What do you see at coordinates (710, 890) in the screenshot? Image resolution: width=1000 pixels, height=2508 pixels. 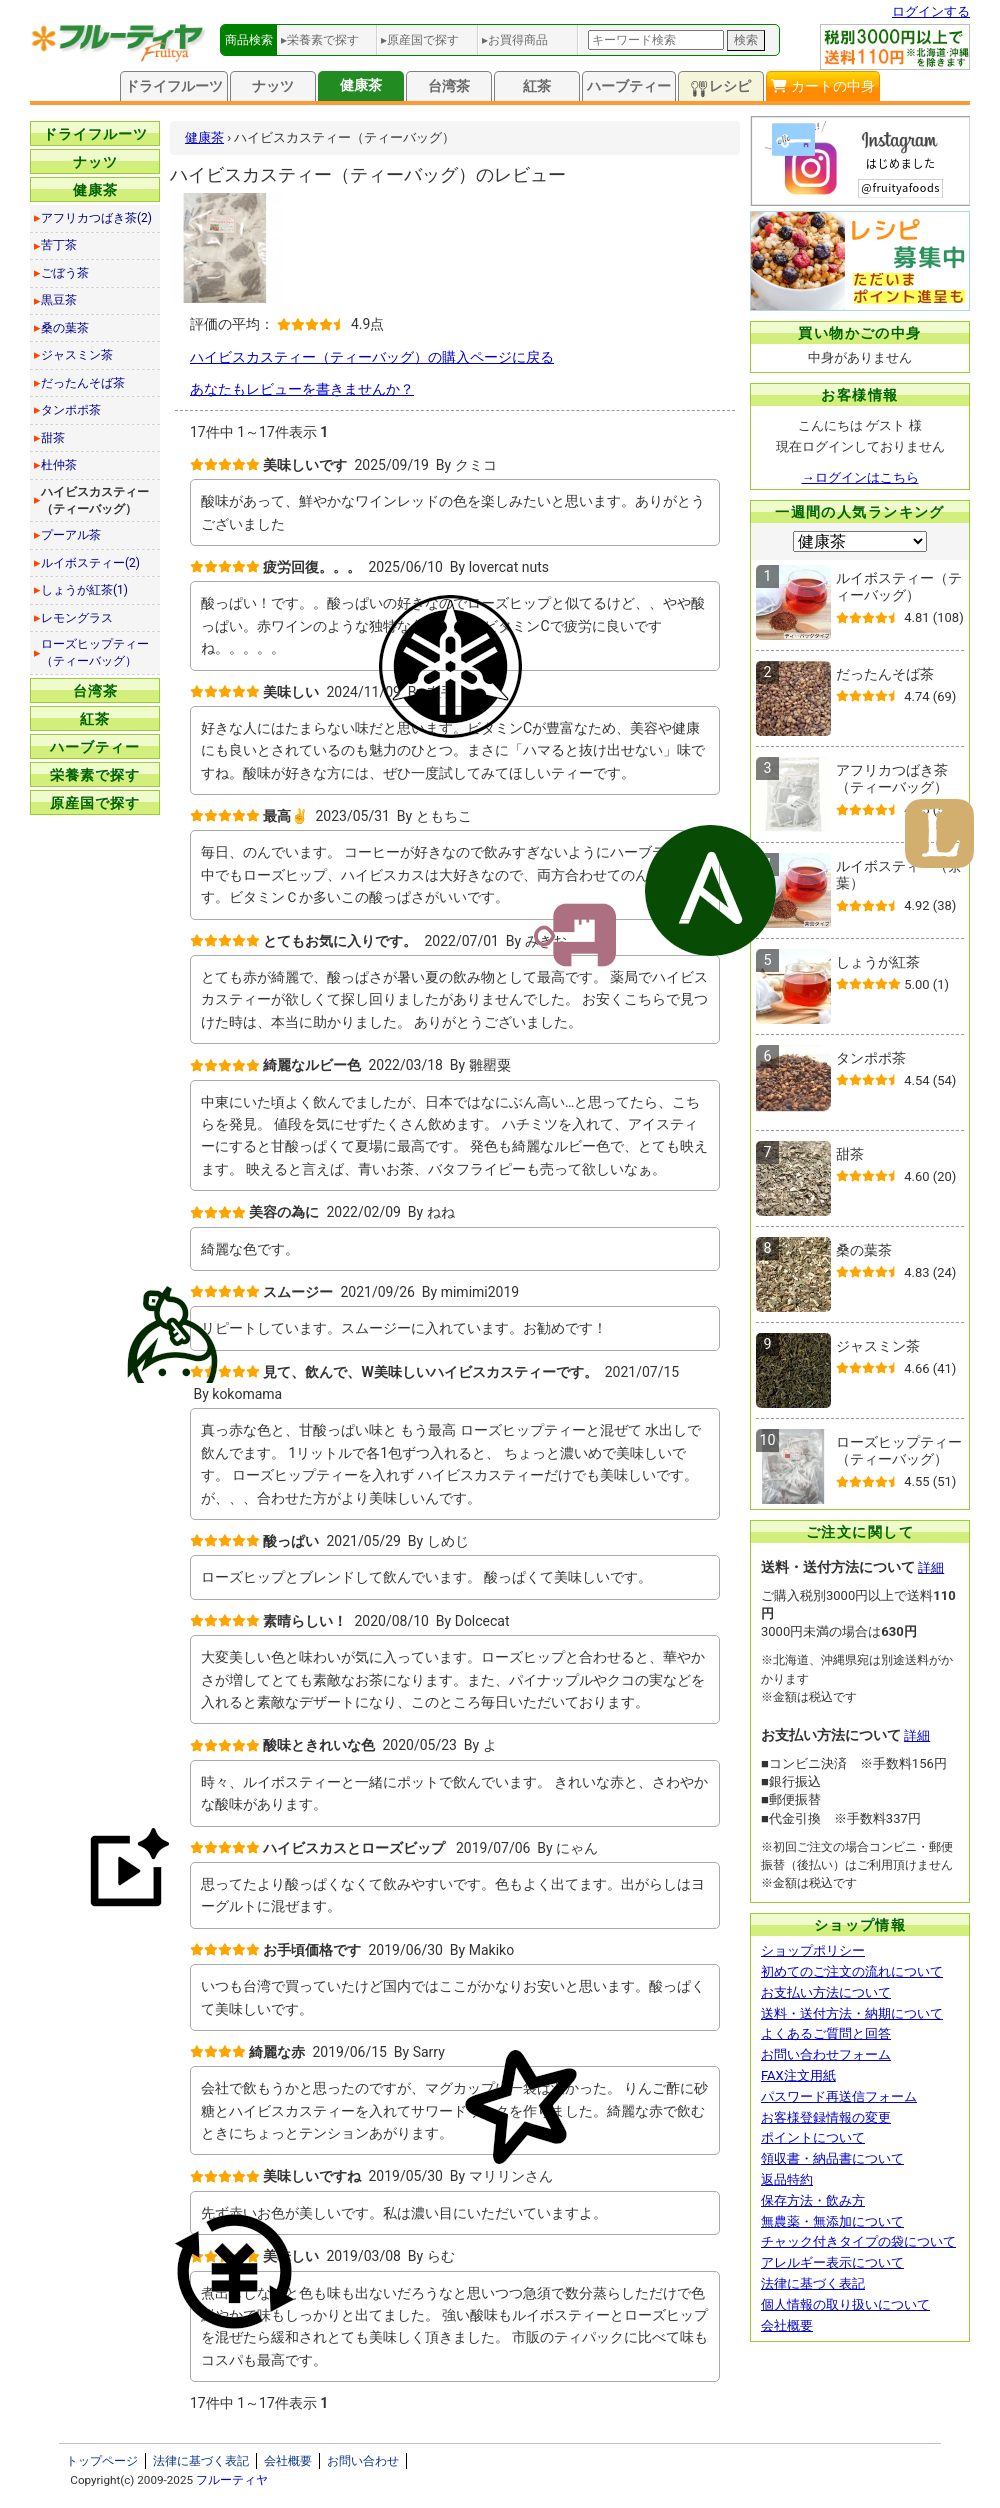 I see `Ansible automation platform logo` at bounding box center [710, 890].